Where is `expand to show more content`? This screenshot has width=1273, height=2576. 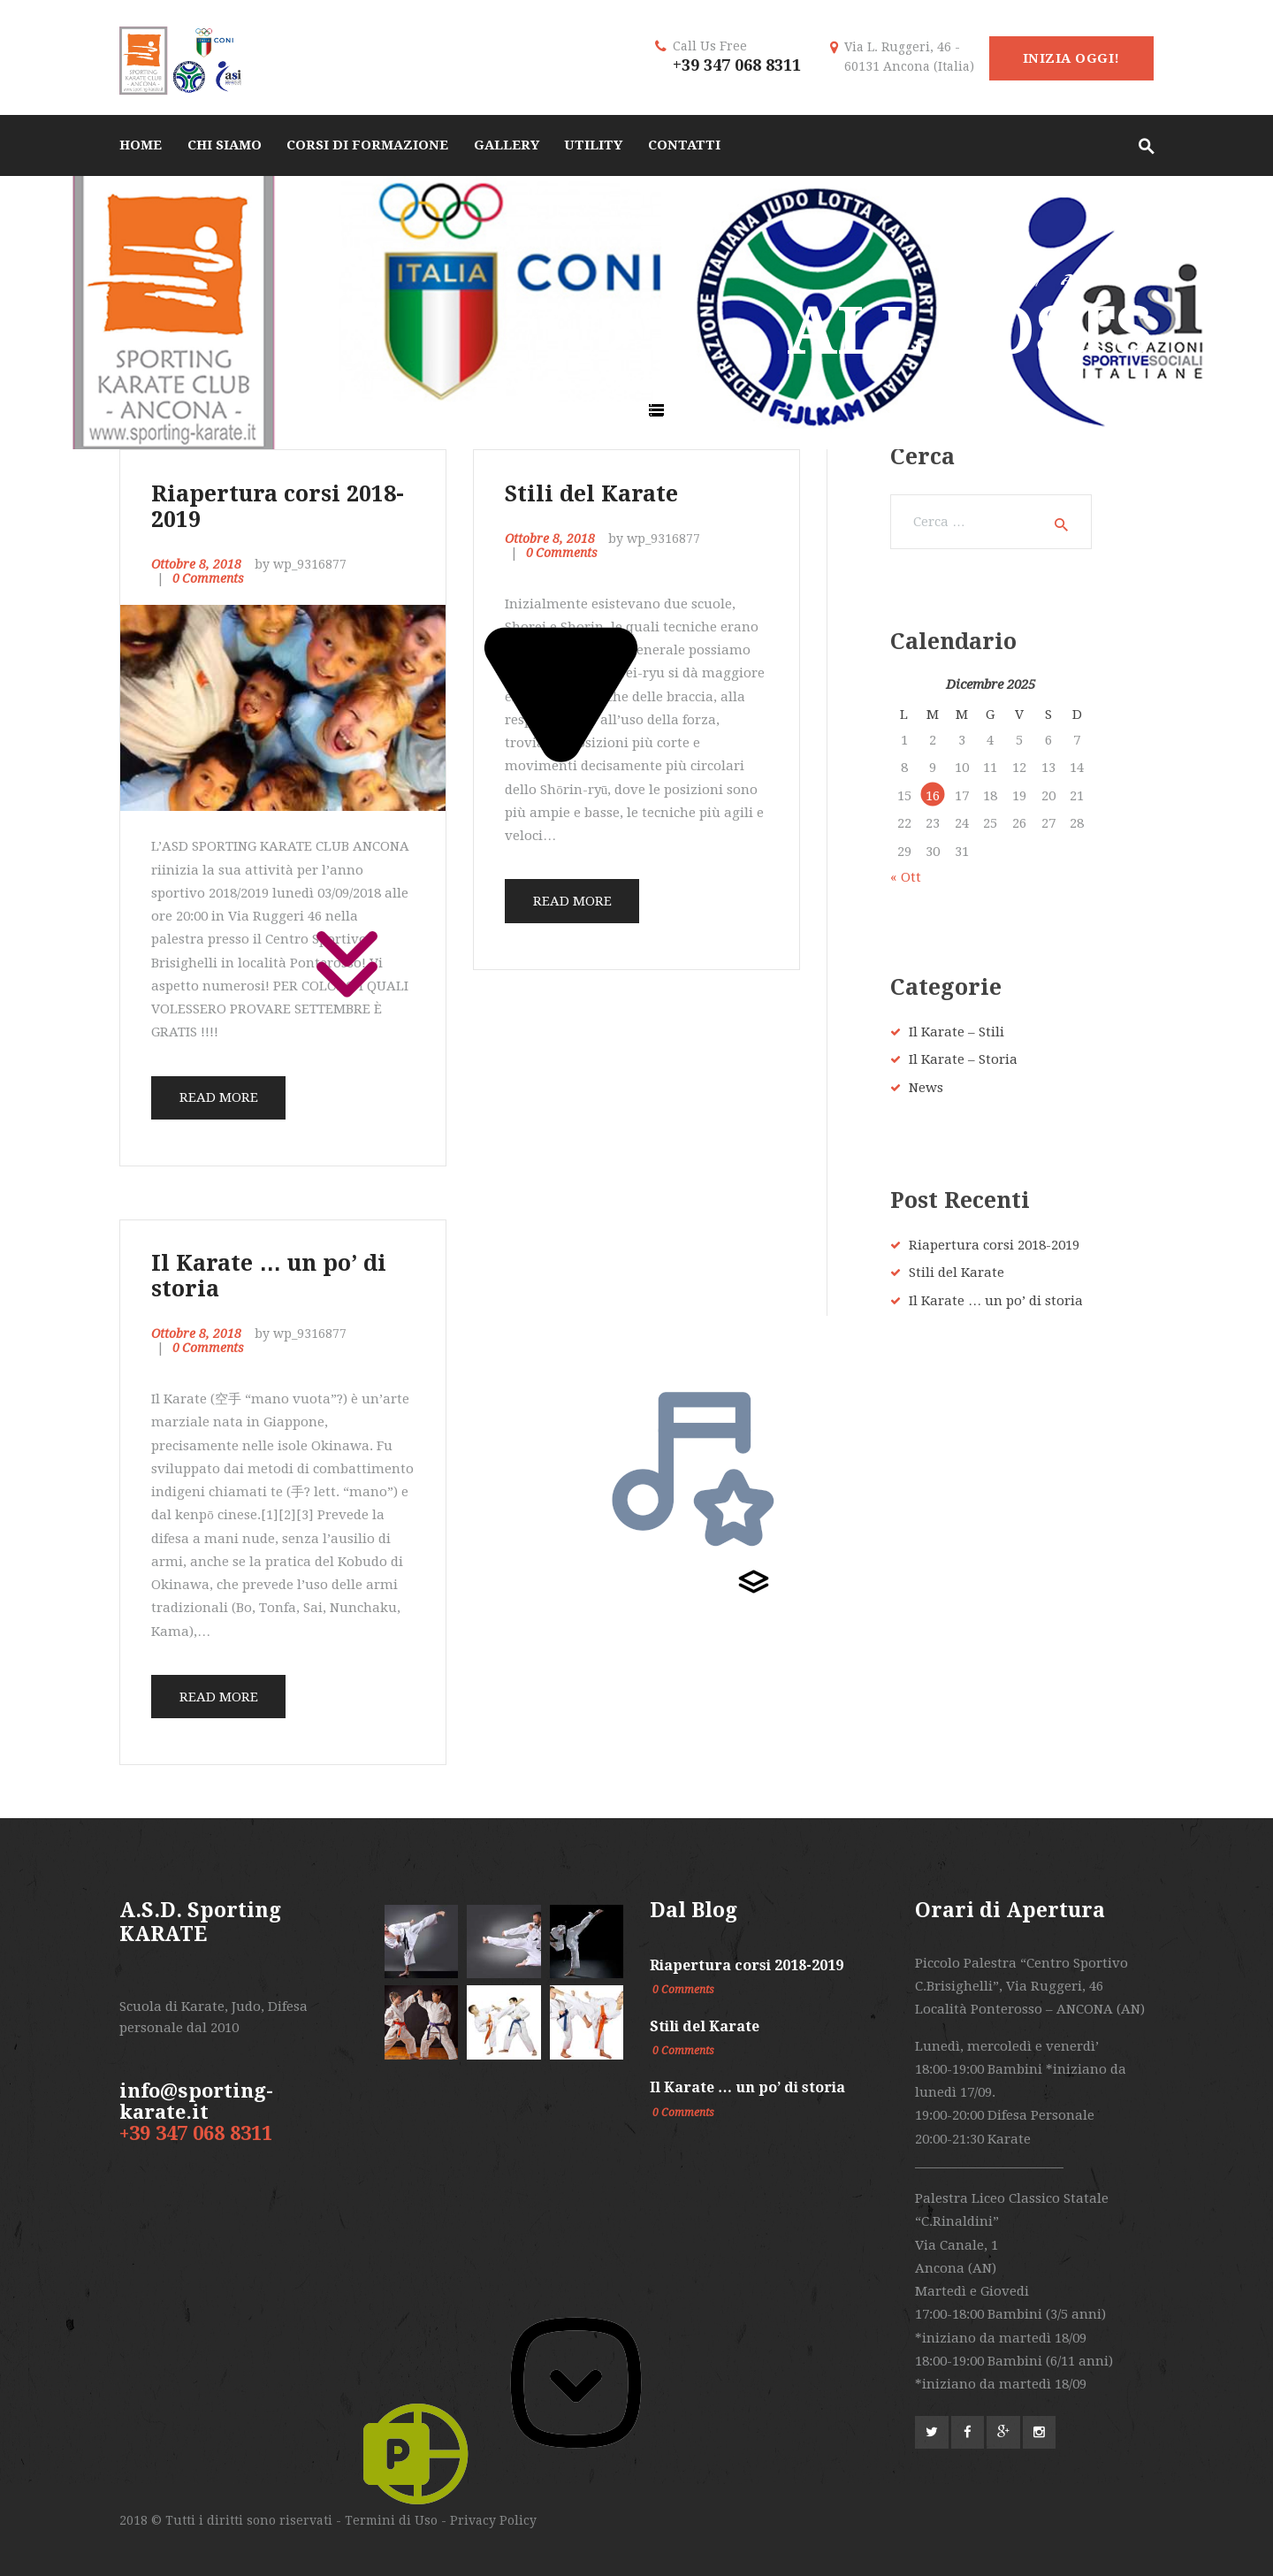 expand to show more content is located at coordinates (347, 961).